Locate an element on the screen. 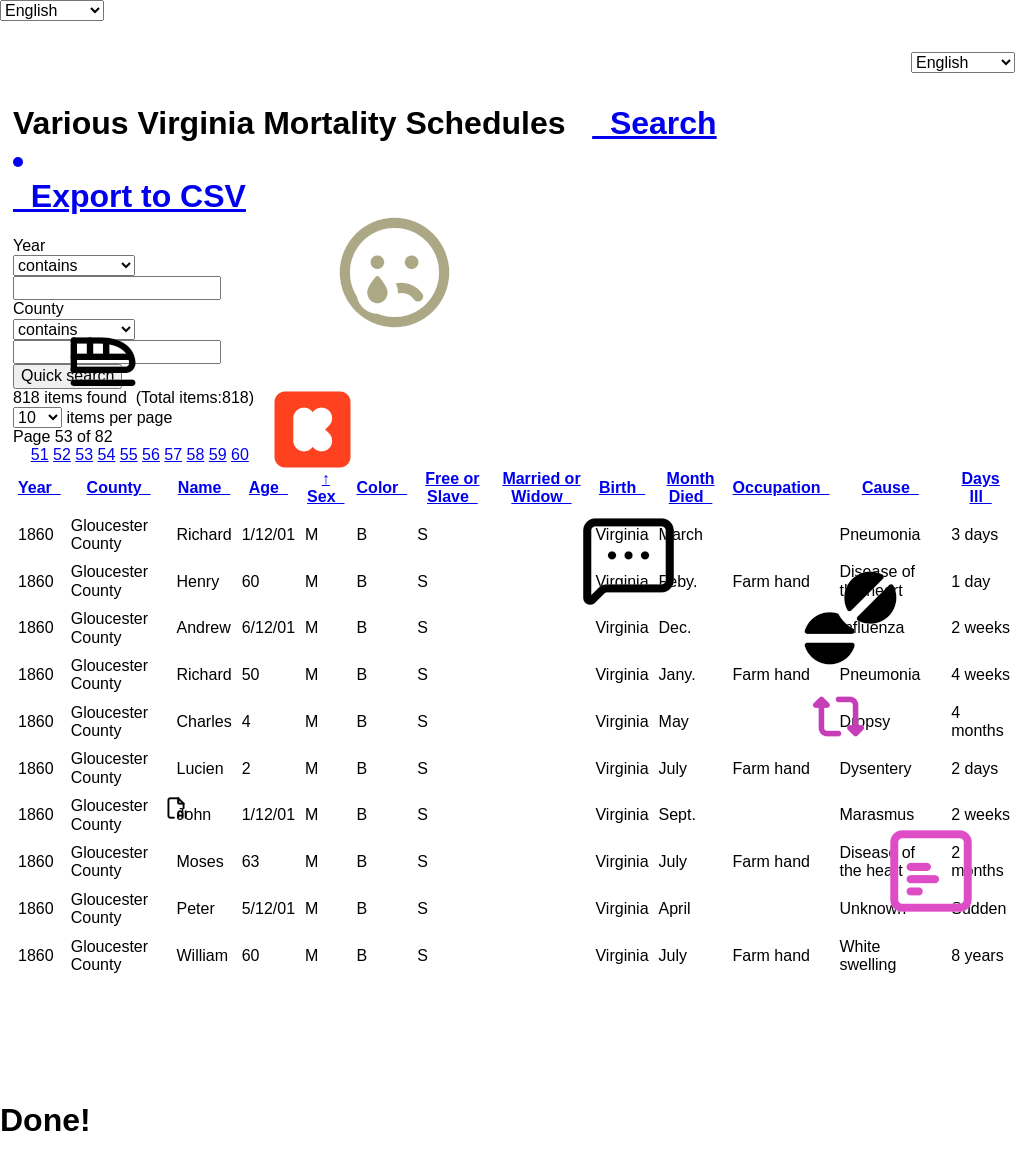  view train schedules or railway options is located at coordinates (103, 360).